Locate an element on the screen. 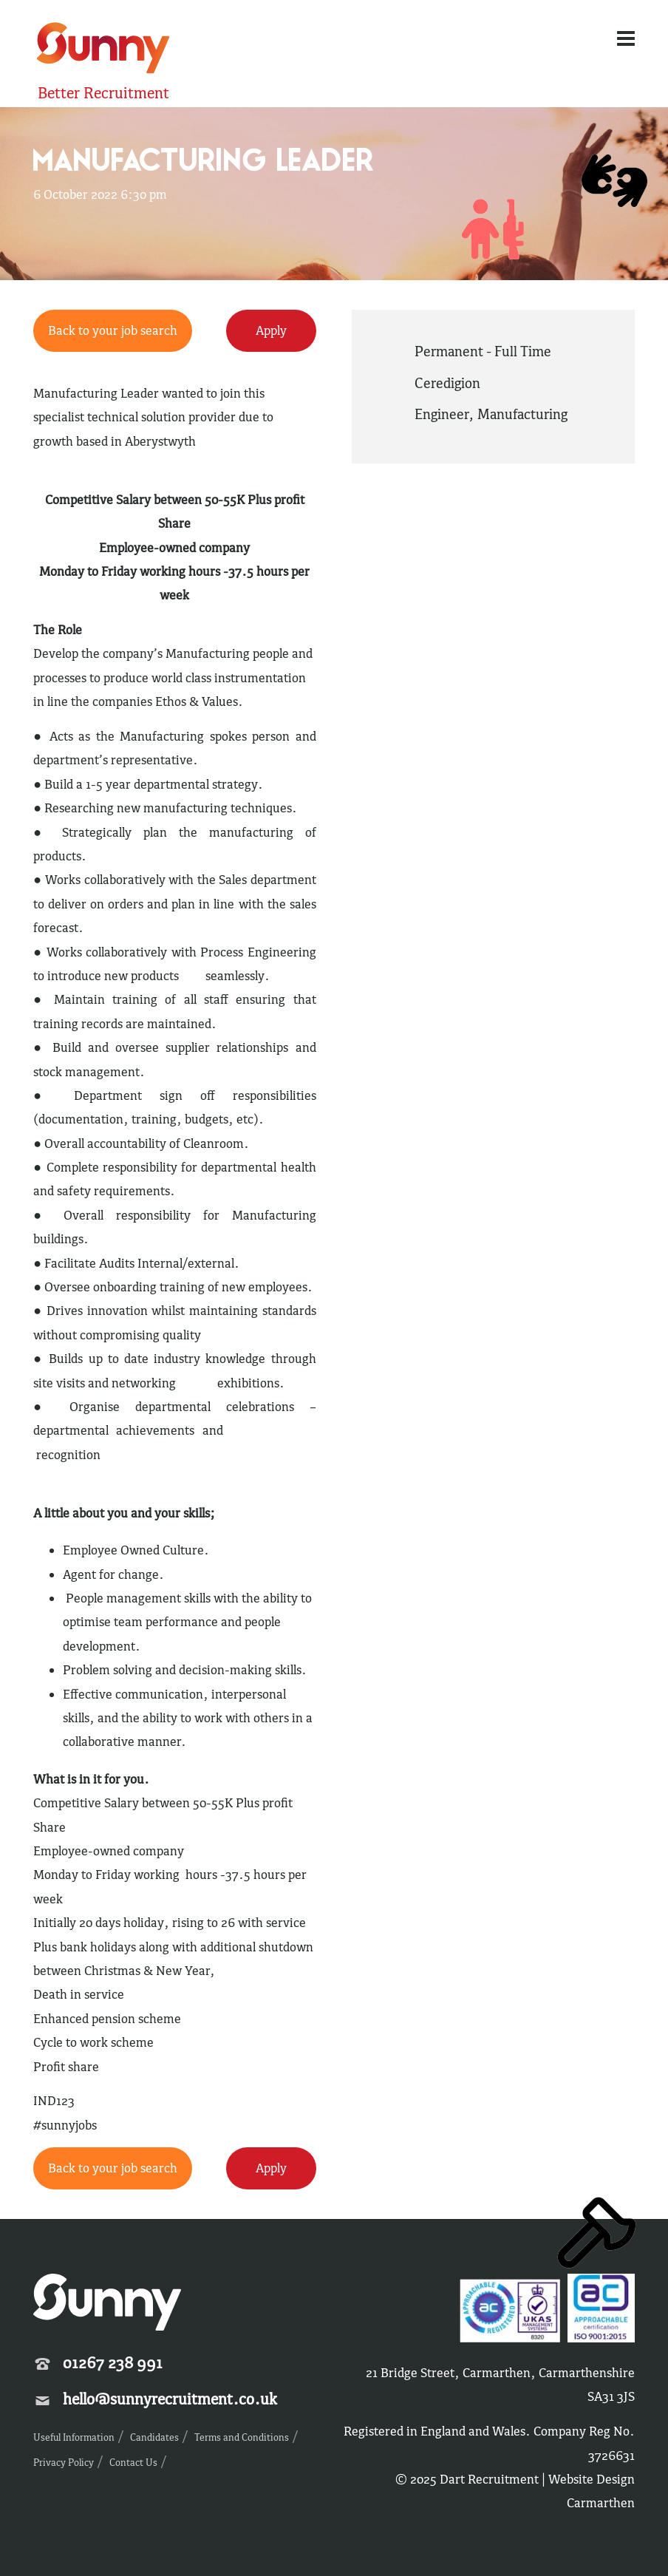 The width and height of the screenshot is (668, 2576). enable ASL interpretation services is located at coordinates (614, 180).